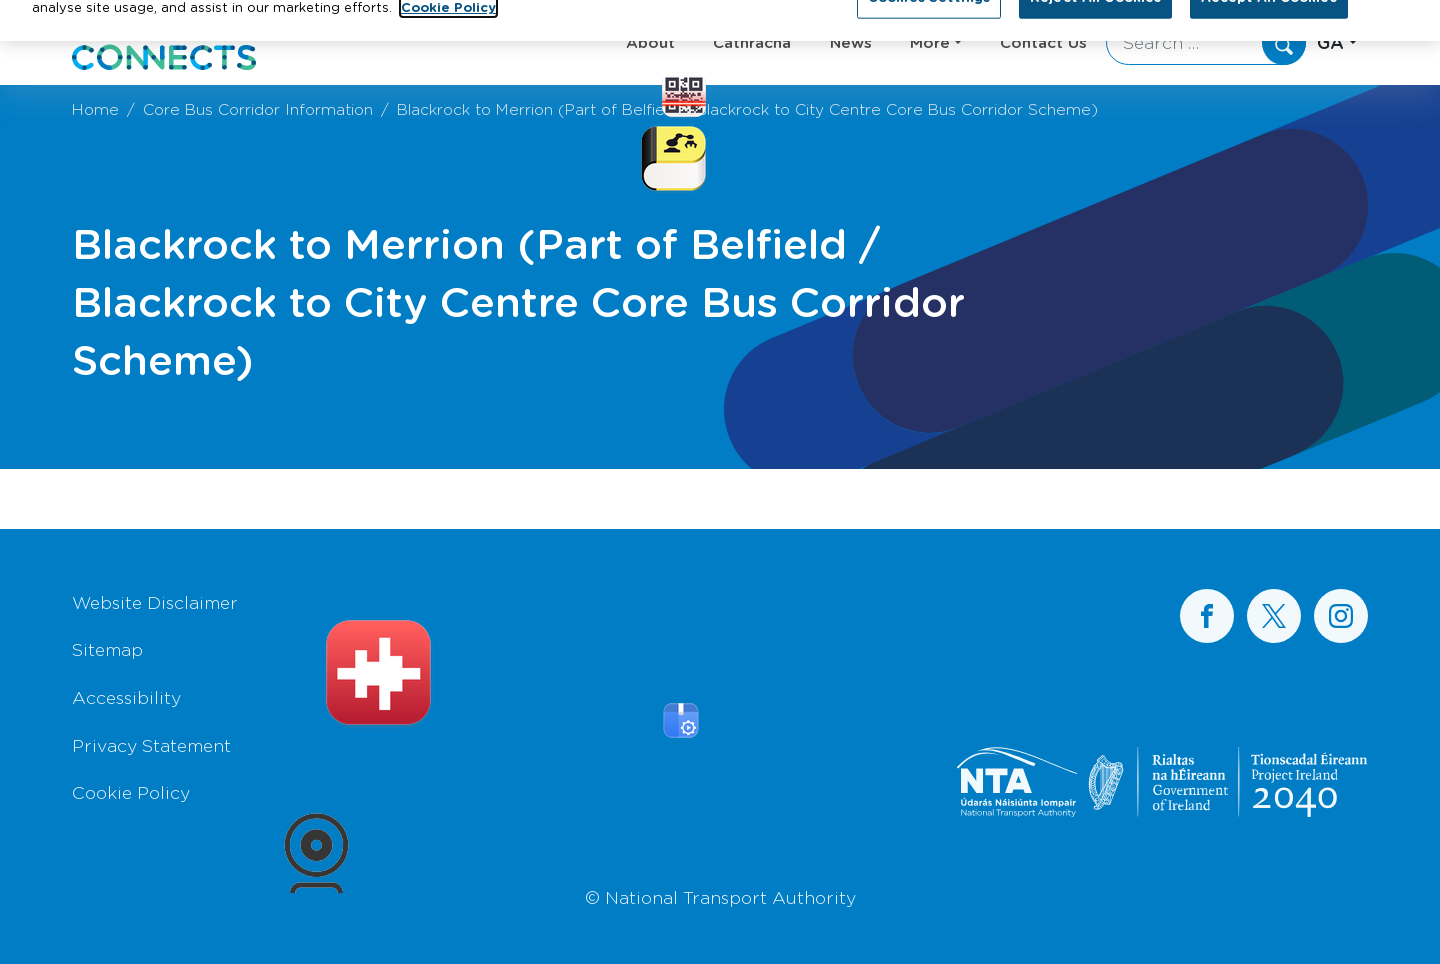  I want to click on open the manuals app, so click(673, 158).